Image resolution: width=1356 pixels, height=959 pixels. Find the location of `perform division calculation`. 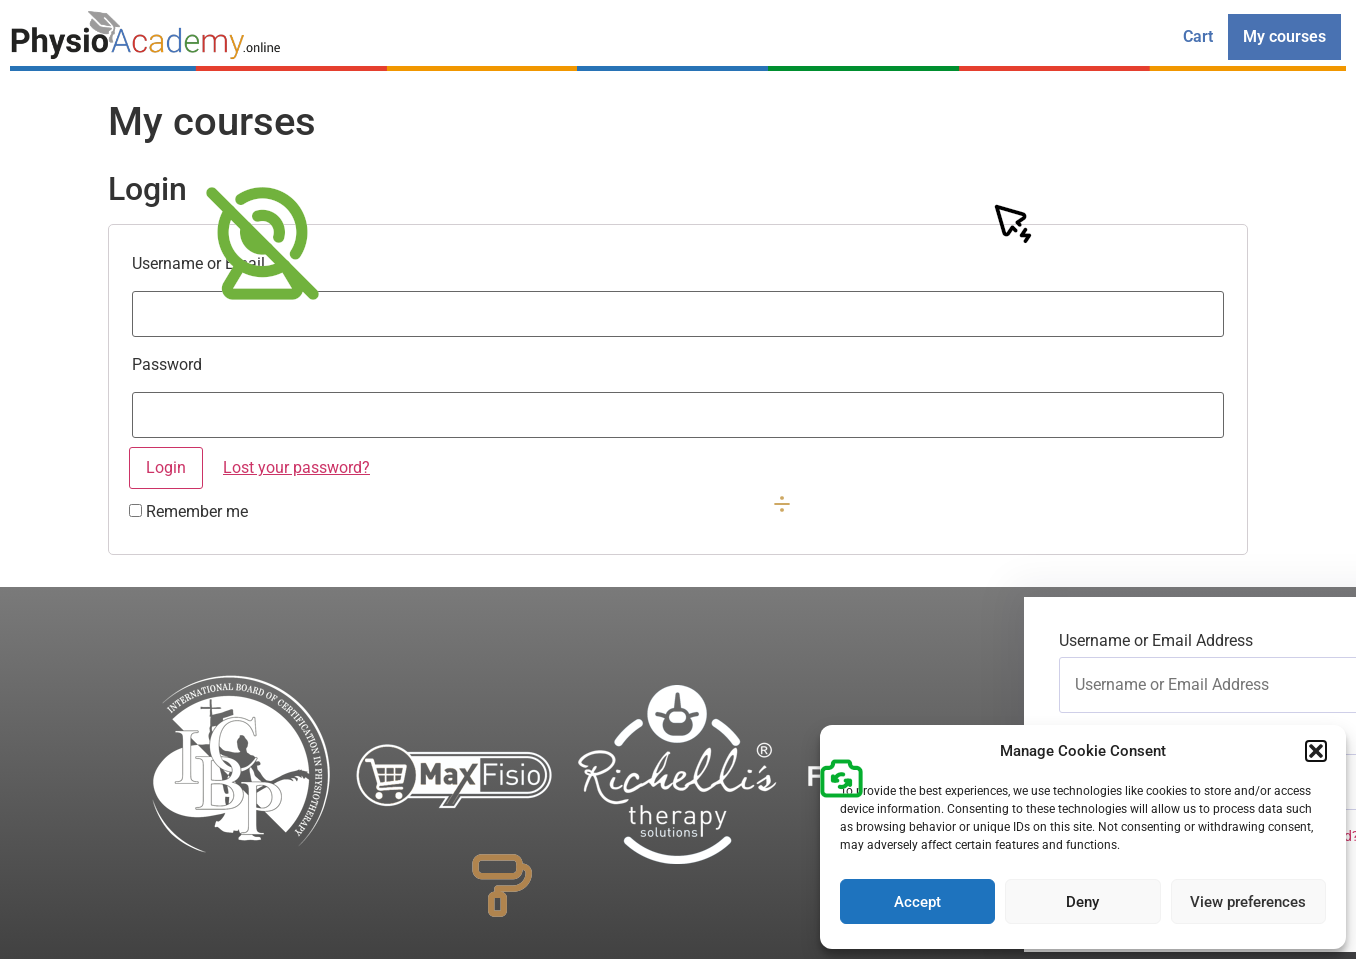

perform division calculation is located at coordinates (782, 504).